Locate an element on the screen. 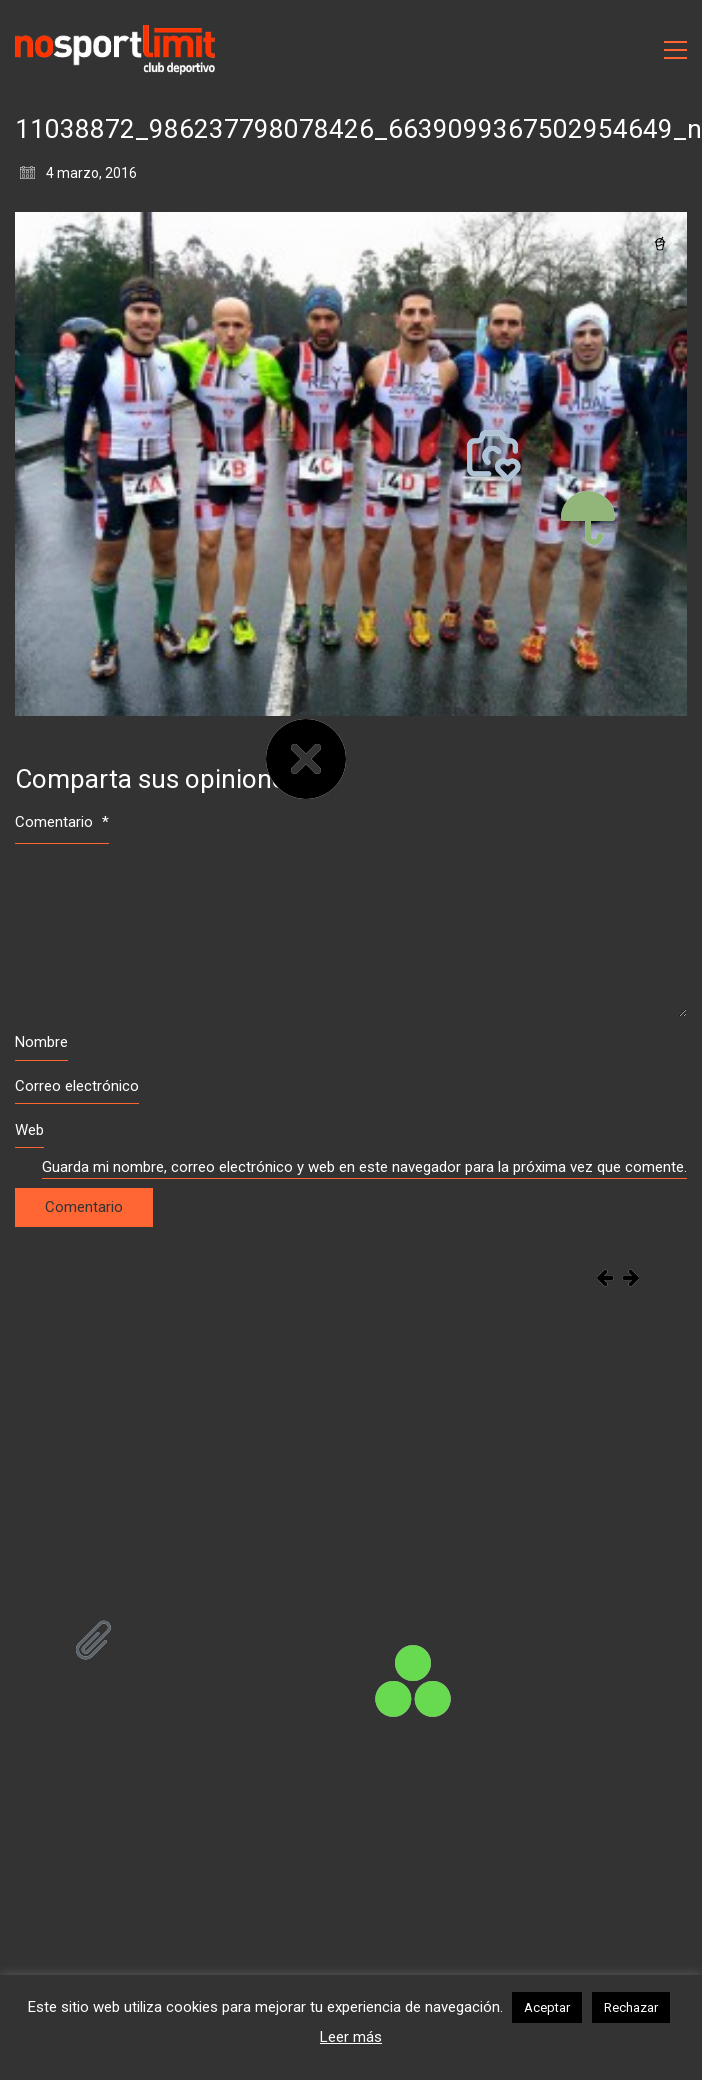 The width and height of the screenshot is (702, 2080). order bubble tea or drinks is located at coordinates (660, 244).